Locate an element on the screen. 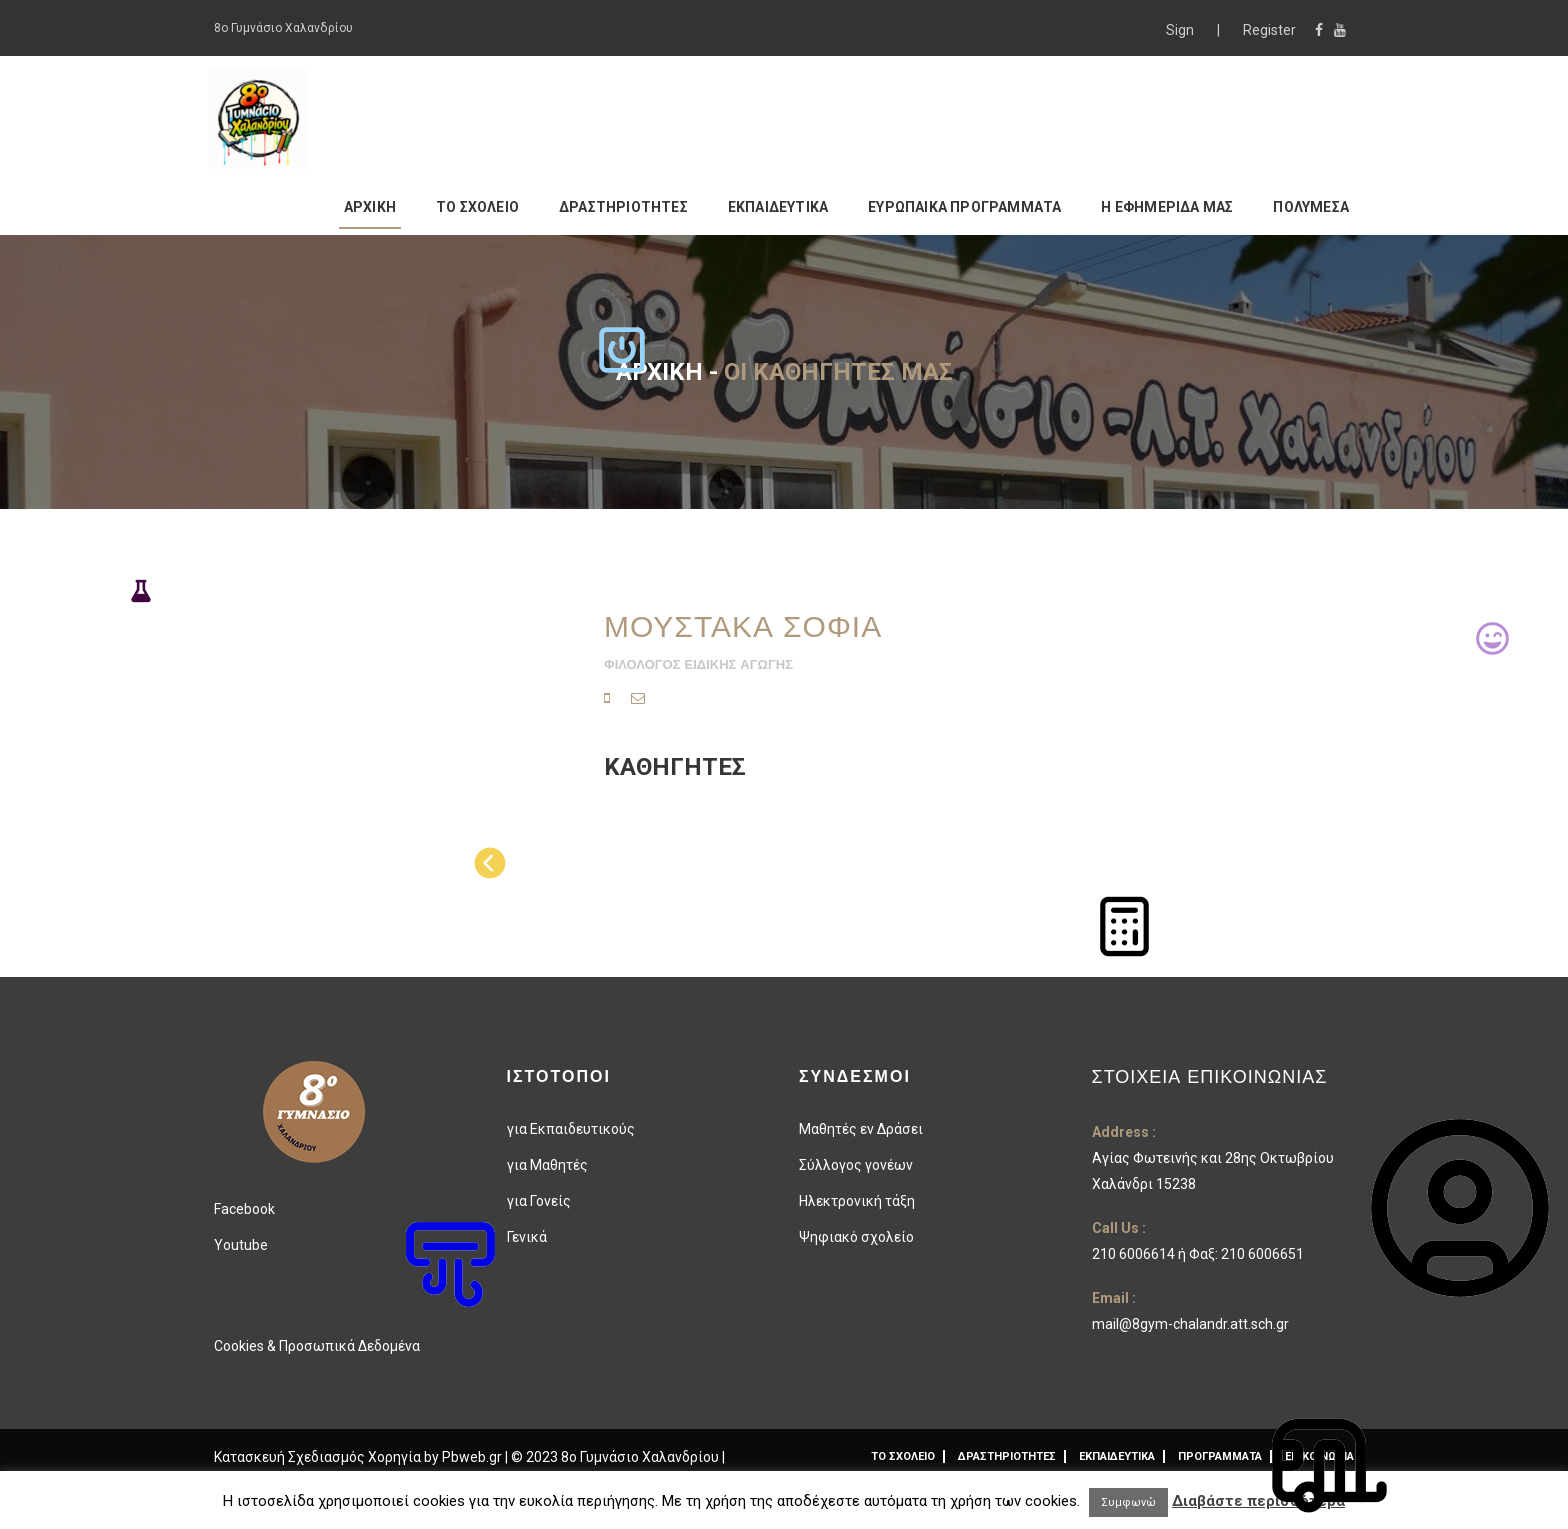 This screenshot has width=1568, height=1529. add a playful or joking tone to your message is located at coordinates (1492, 638).